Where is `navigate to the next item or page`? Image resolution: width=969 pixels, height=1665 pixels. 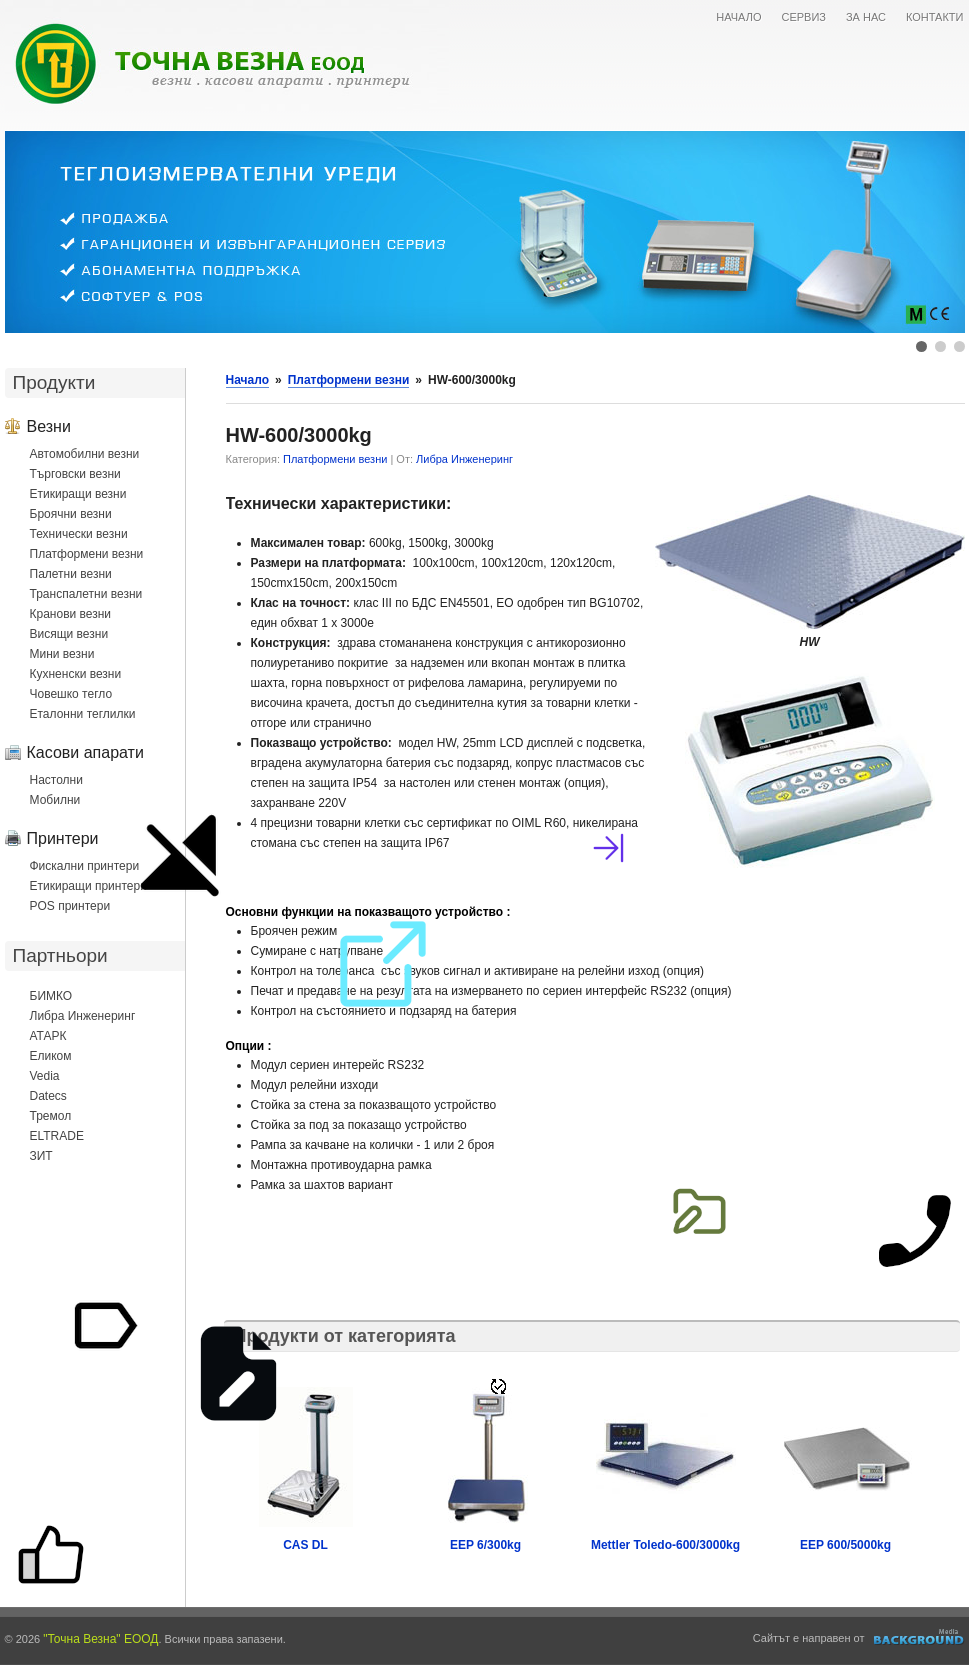
navigate to the next item or page is located at coordinates (609, 848).